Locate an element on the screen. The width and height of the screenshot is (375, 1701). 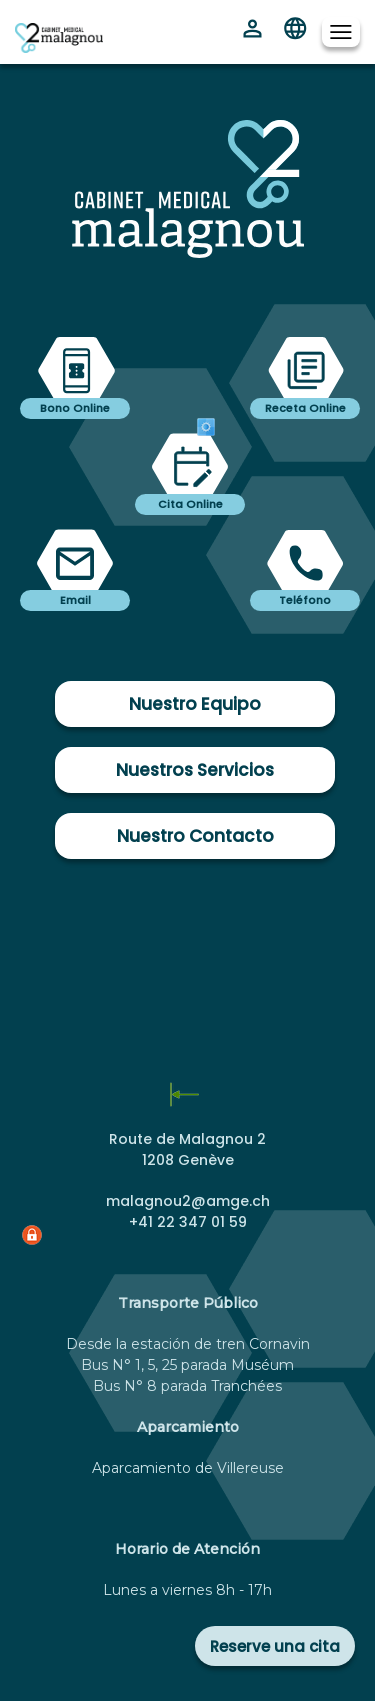
indicates a file or folder is read-only is located at coordinates (32, 1235).